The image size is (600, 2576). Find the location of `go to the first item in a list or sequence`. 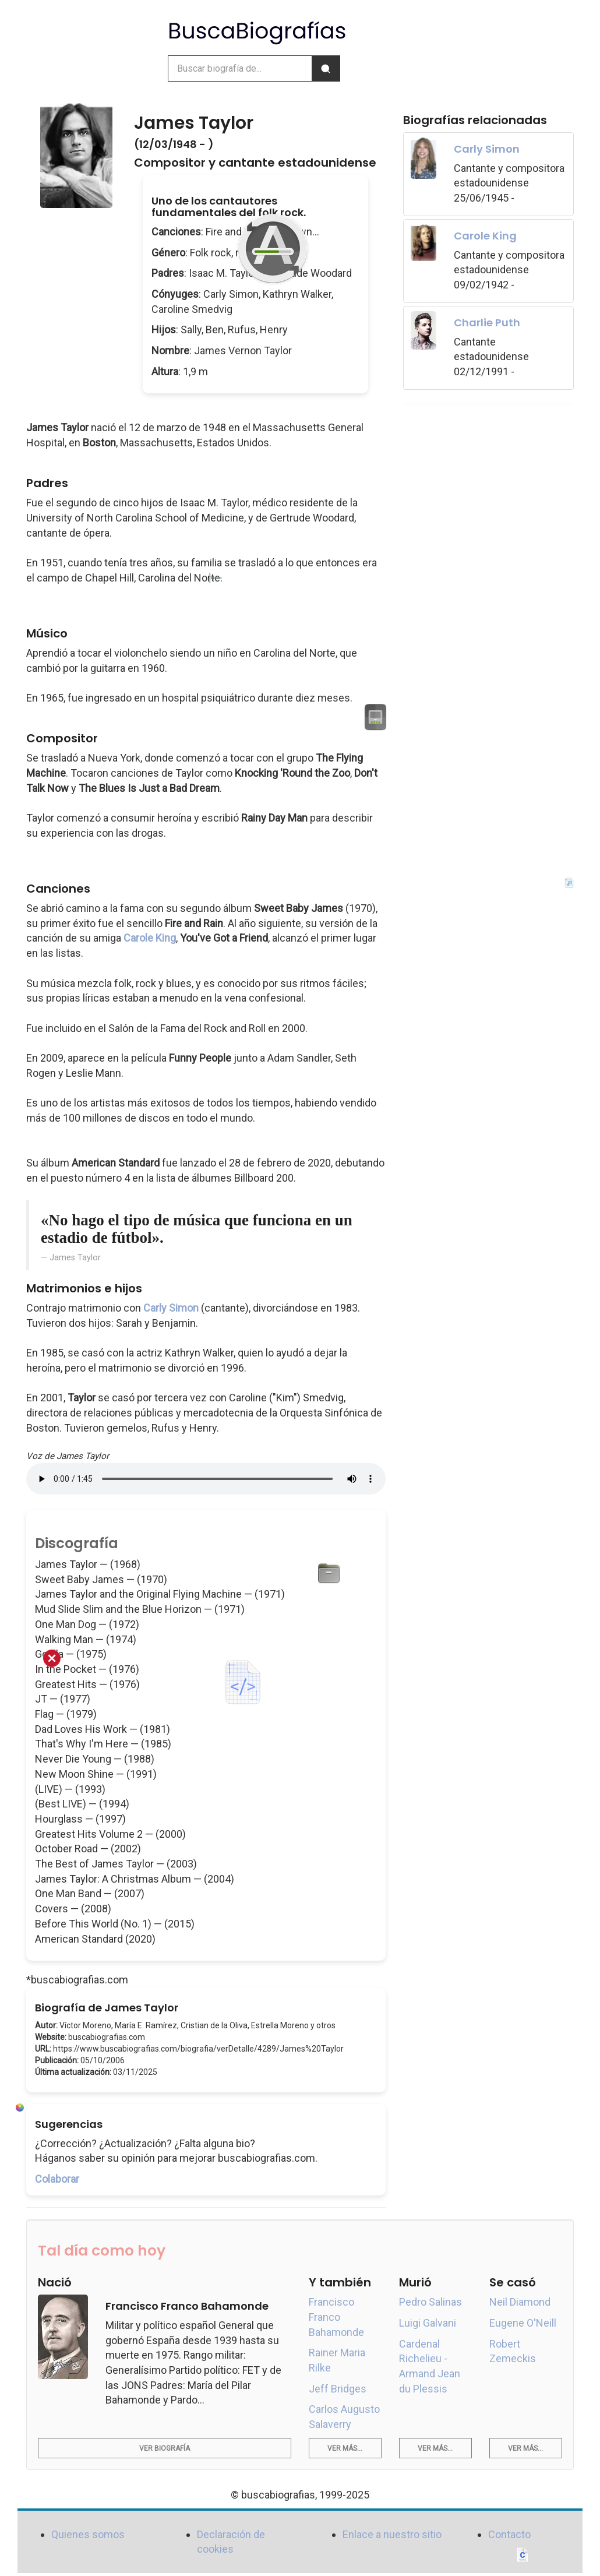

go to the first item in a list or sequence is located at coordinates (216, 578).